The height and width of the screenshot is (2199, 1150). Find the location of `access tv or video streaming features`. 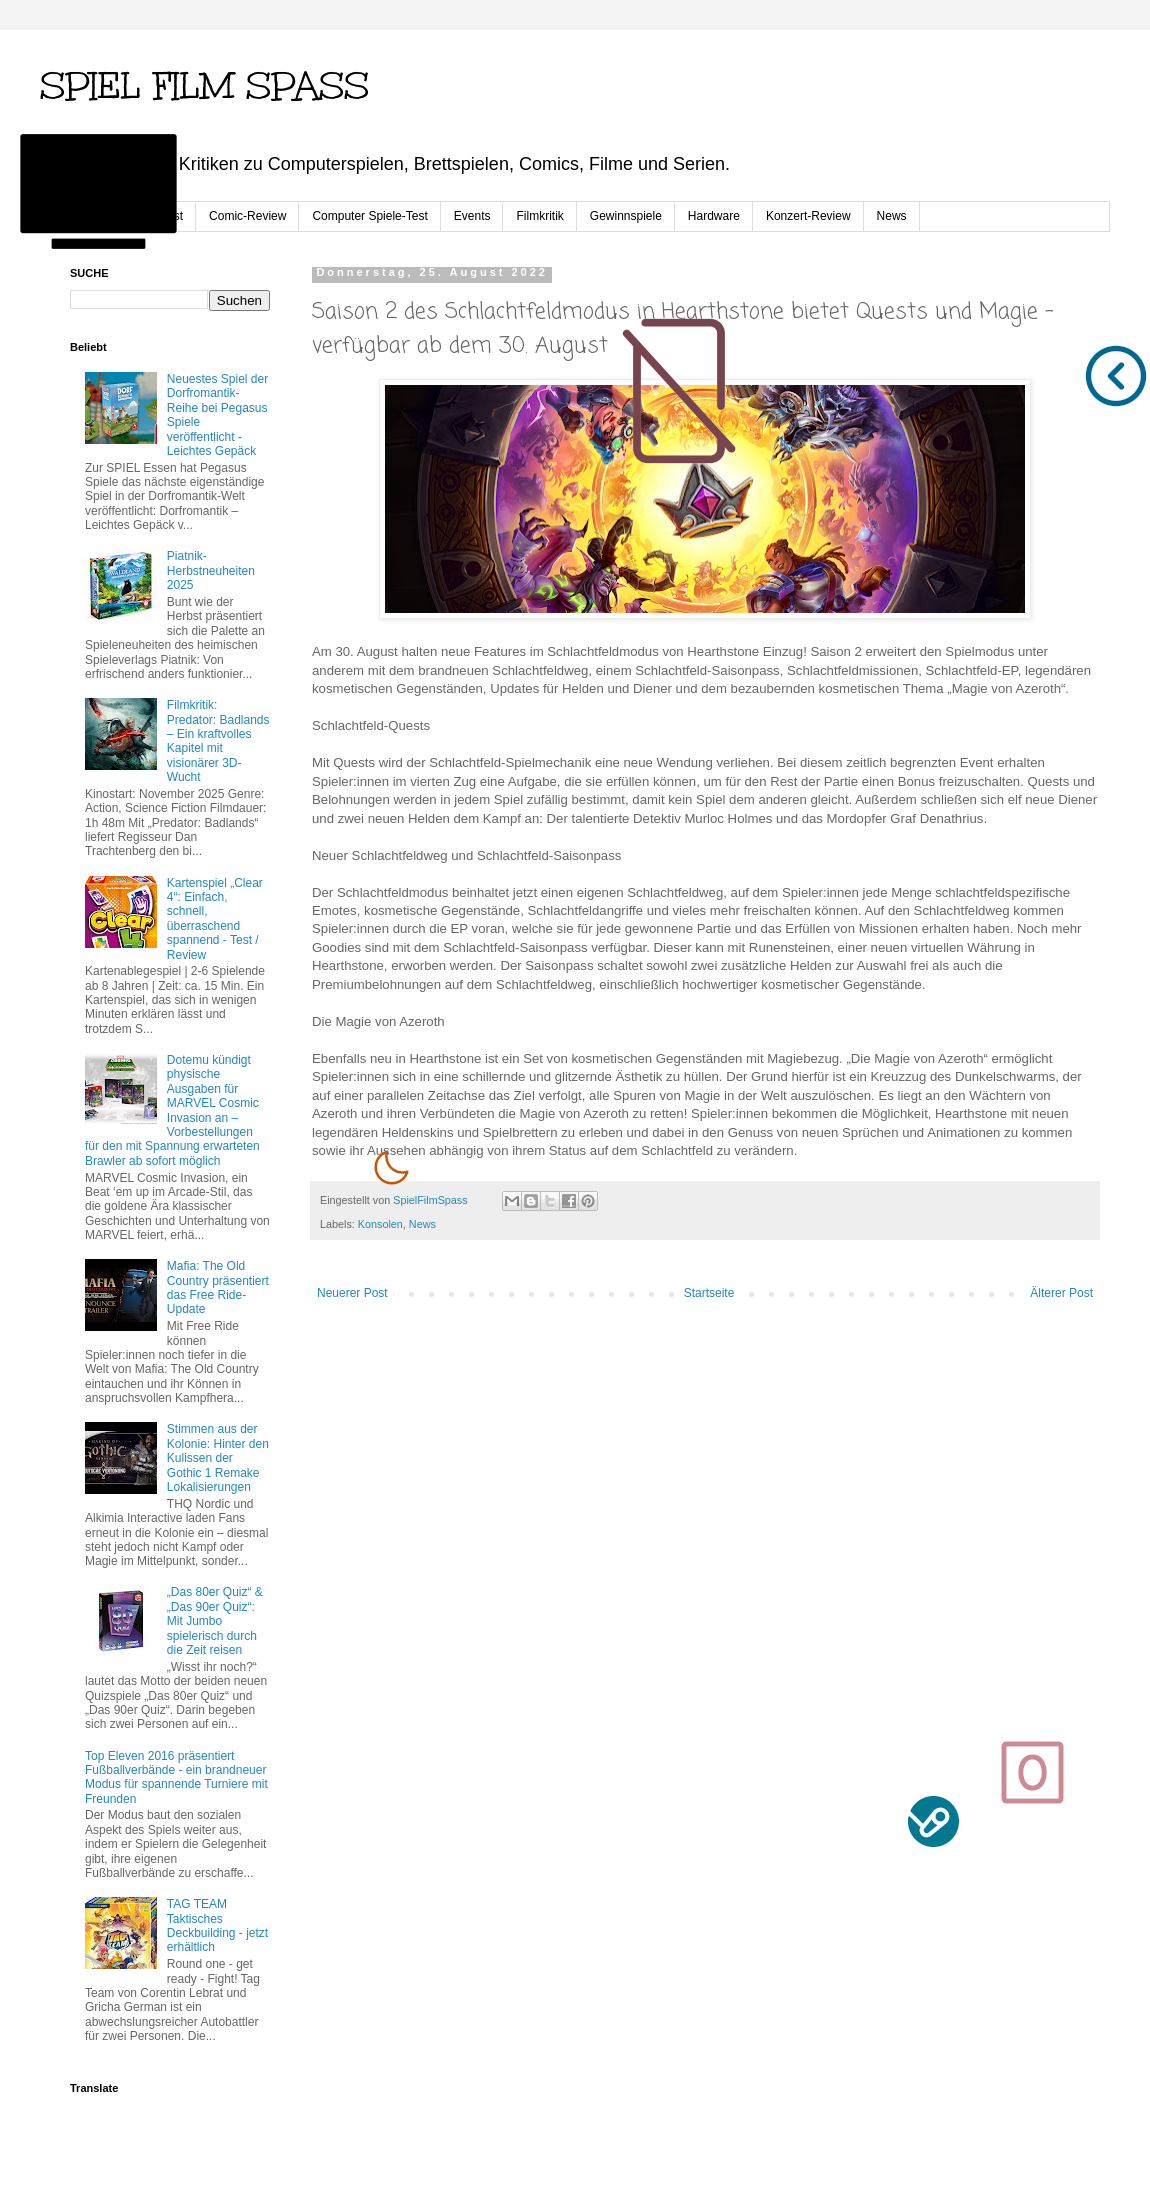

access tv or video streaming features is located at coordinates (98, 191).